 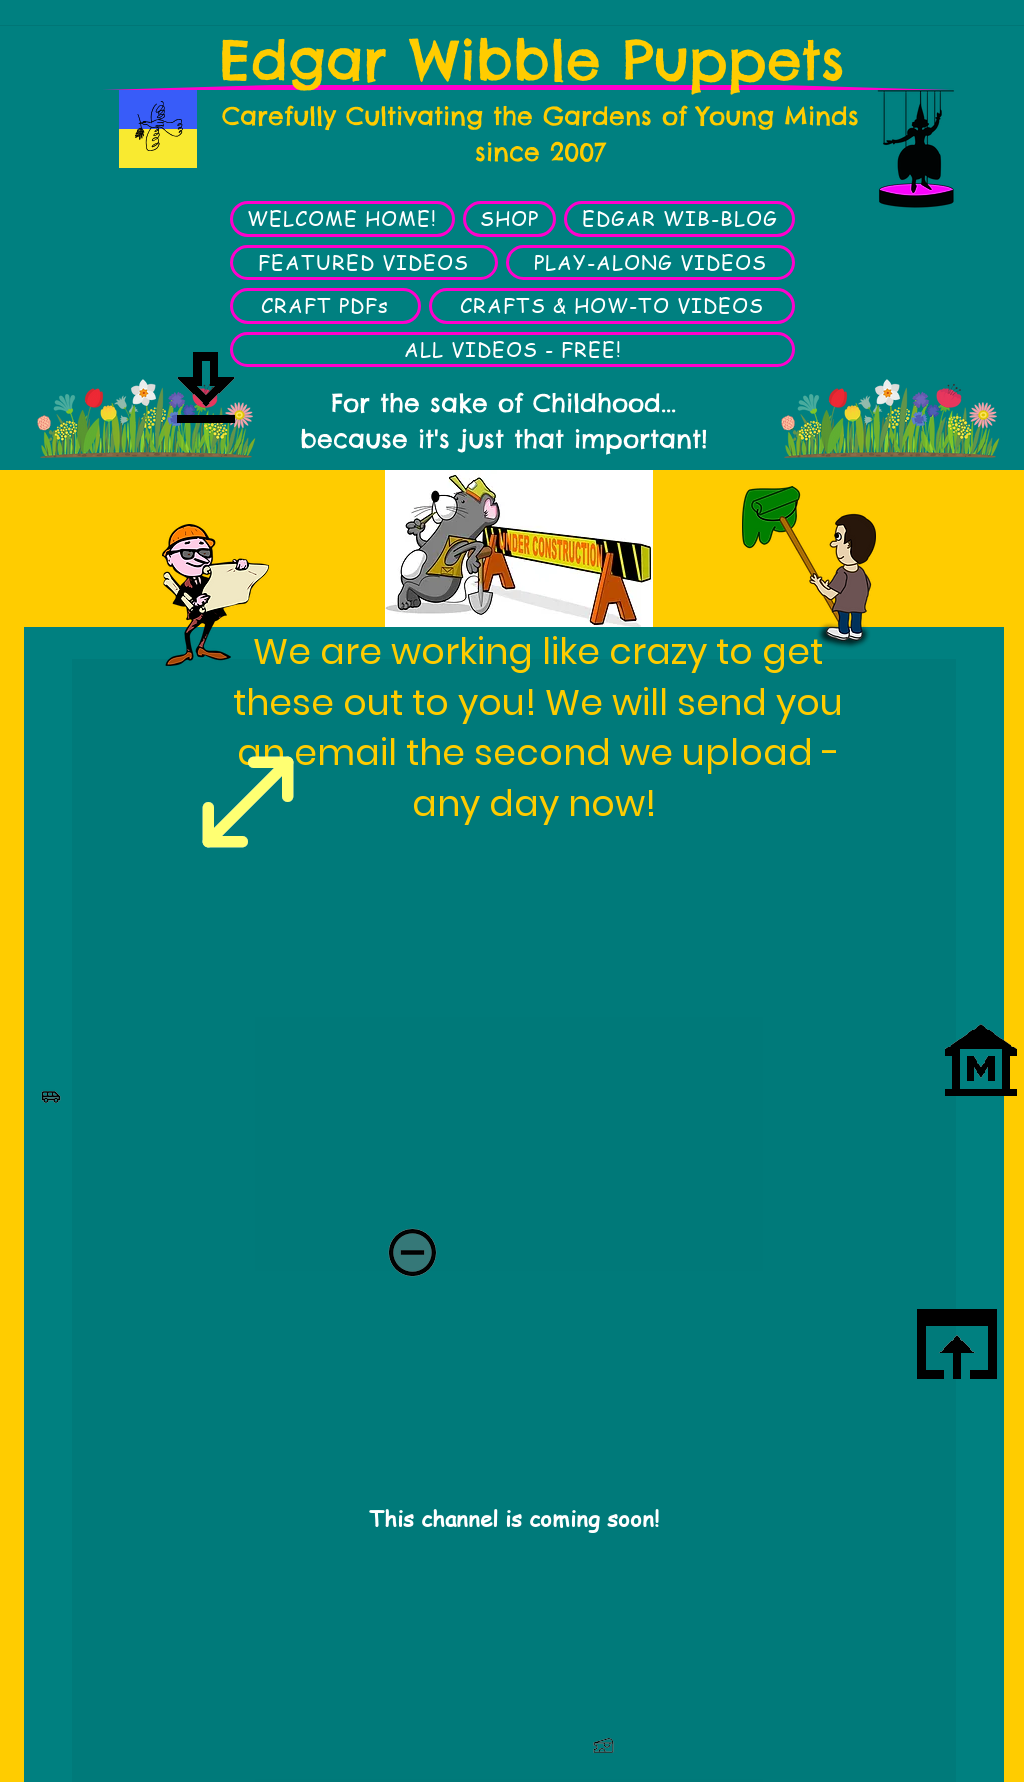 What do you see at coordinates (206, 390) in the screenshot?
I see `download a file` at bounding box center [206, 390].